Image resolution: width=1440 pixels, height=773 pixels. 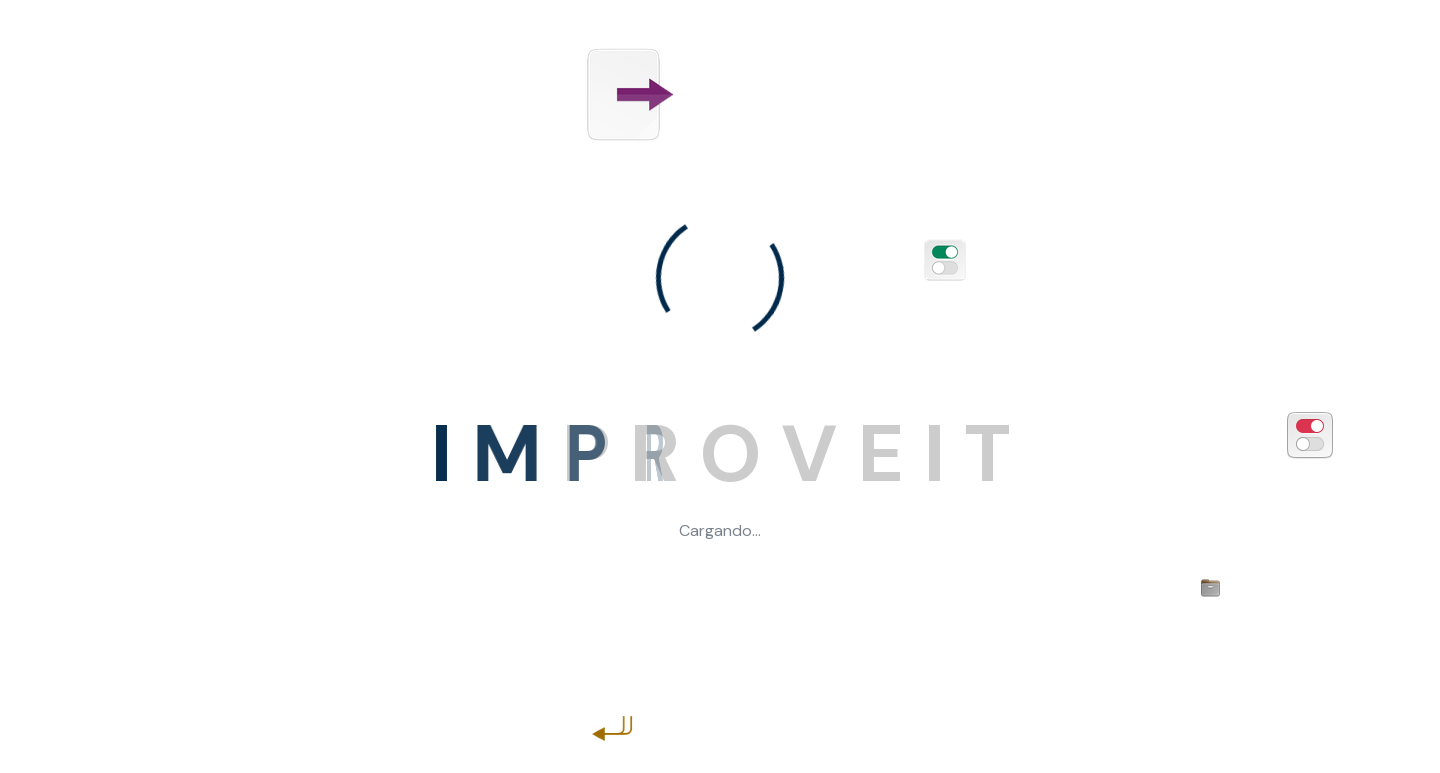 What do you see at coordinates (623, 94) in the screenshot?
I see `export document to another location` at bounding box center [623, 94].